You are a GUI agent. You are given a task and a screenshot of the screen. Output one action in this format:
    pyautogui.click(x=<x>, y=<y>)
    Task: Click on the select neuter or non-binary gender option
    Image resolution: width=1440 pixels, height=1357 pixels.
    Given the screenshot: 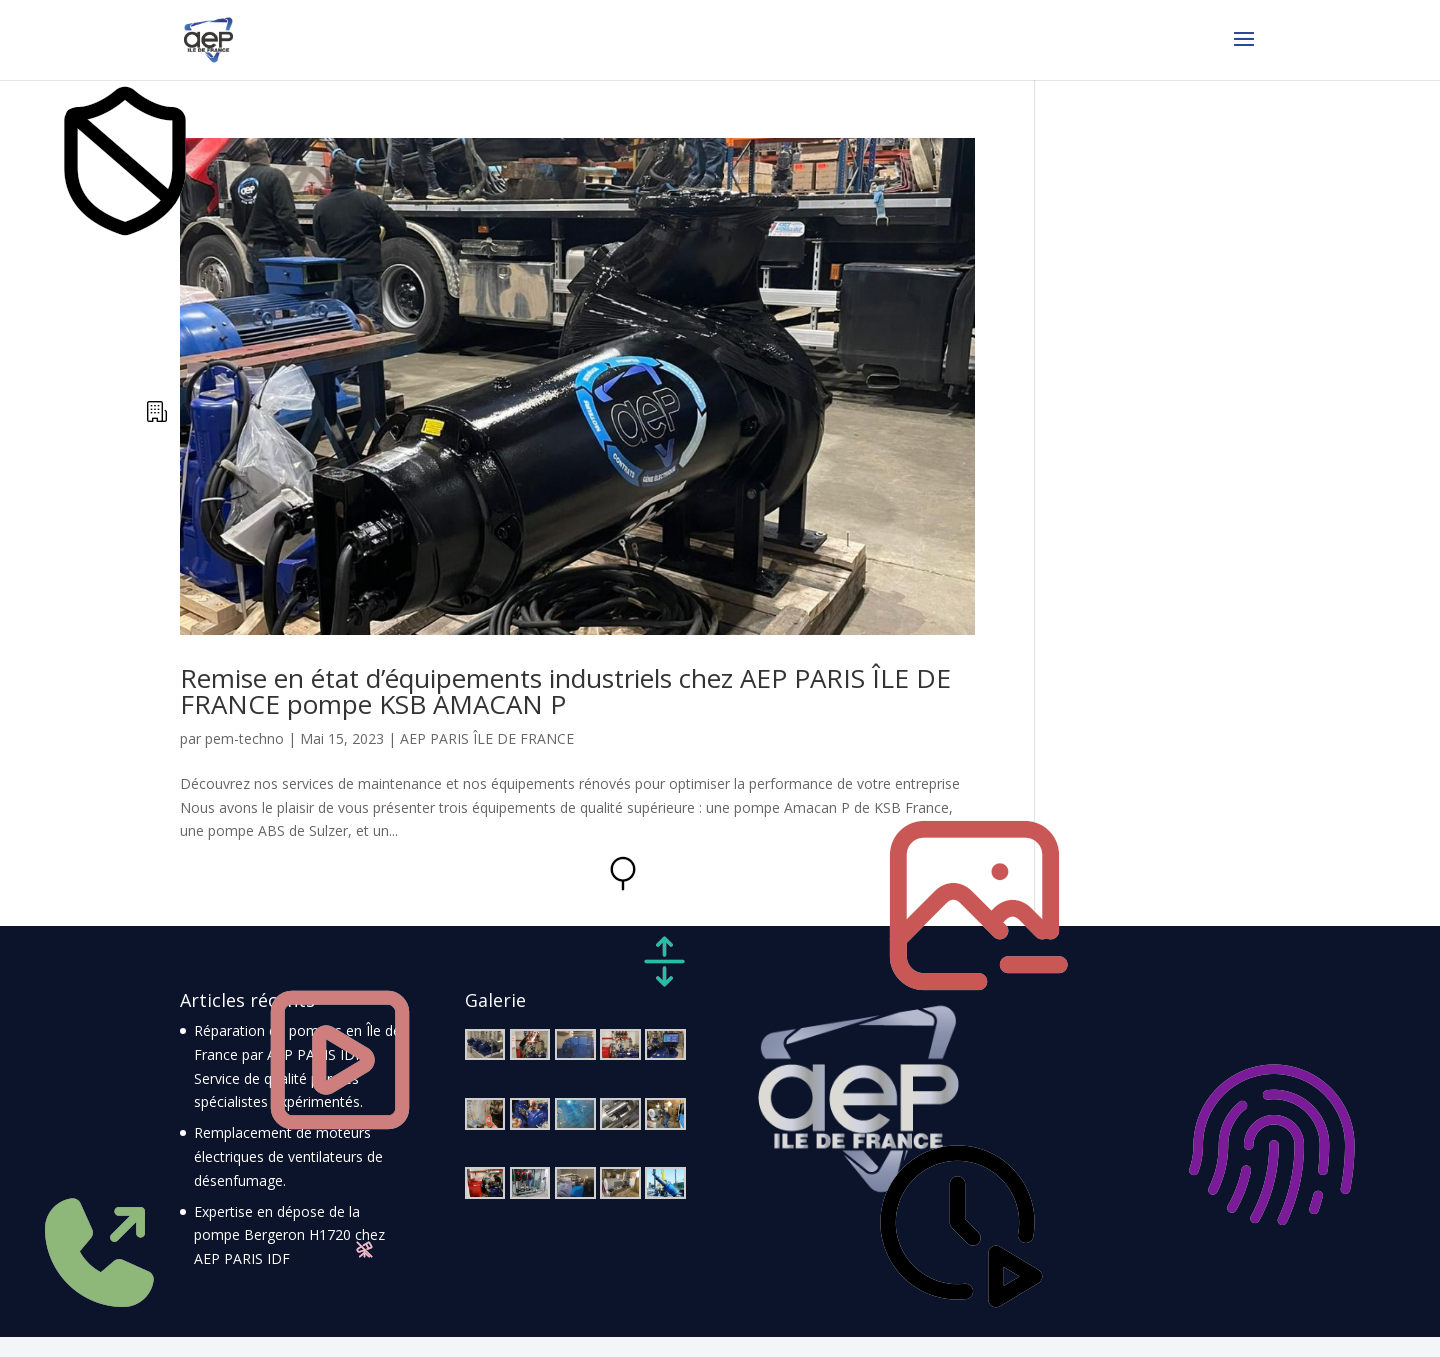 What is the action you would take?
    pyautogui.click(x=623, y=873)
    